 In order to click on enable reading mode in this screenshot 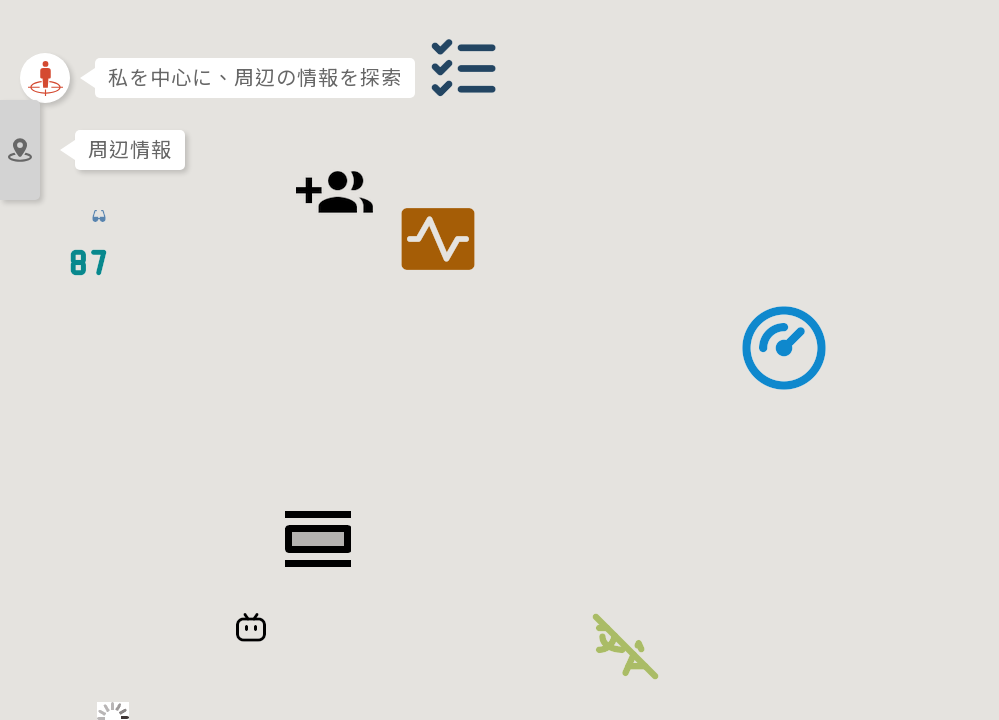, I will do `click(99, 216)`.